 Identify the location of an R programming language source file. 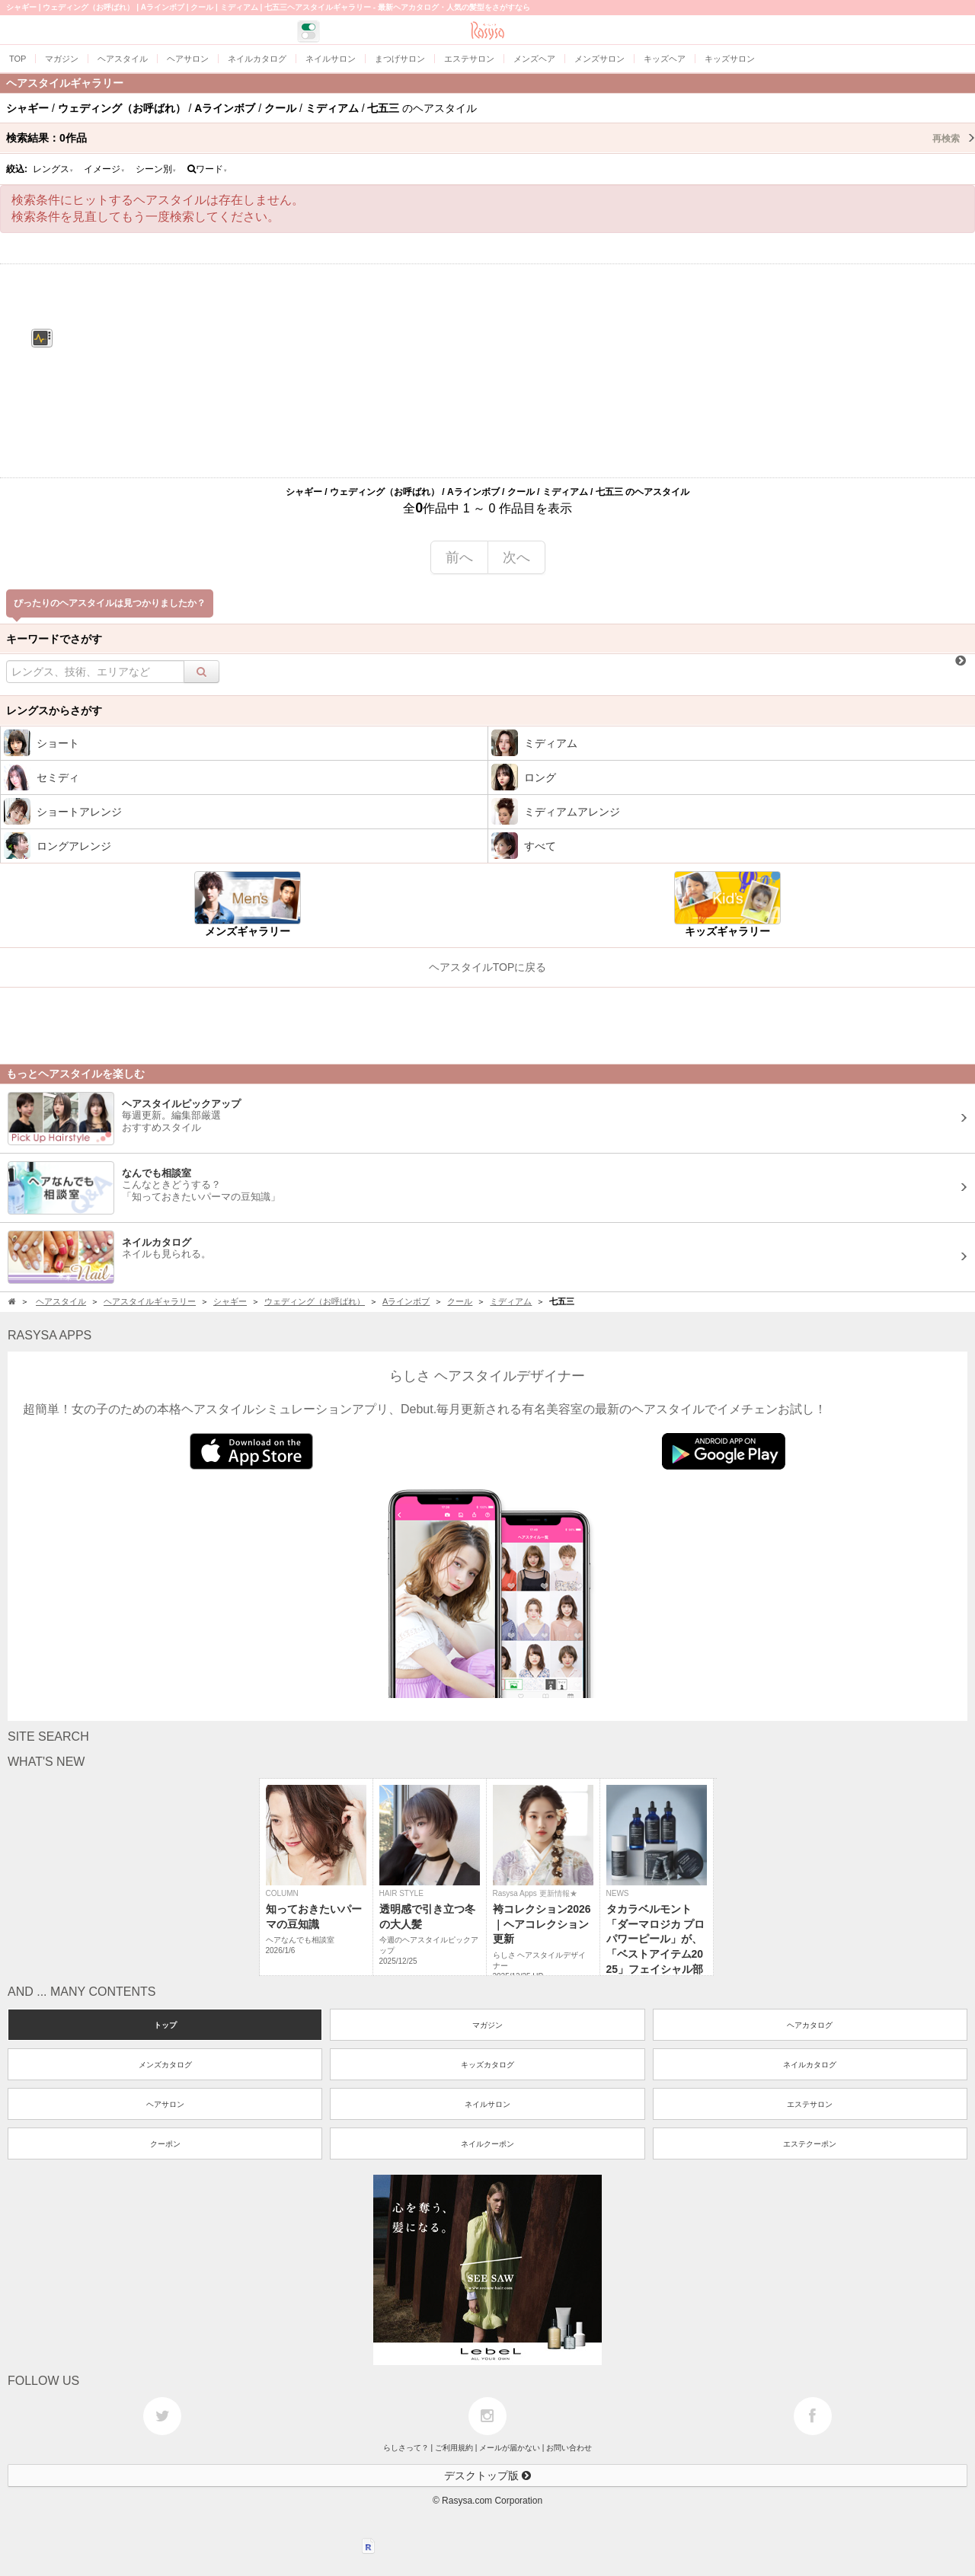
(368, 2546).